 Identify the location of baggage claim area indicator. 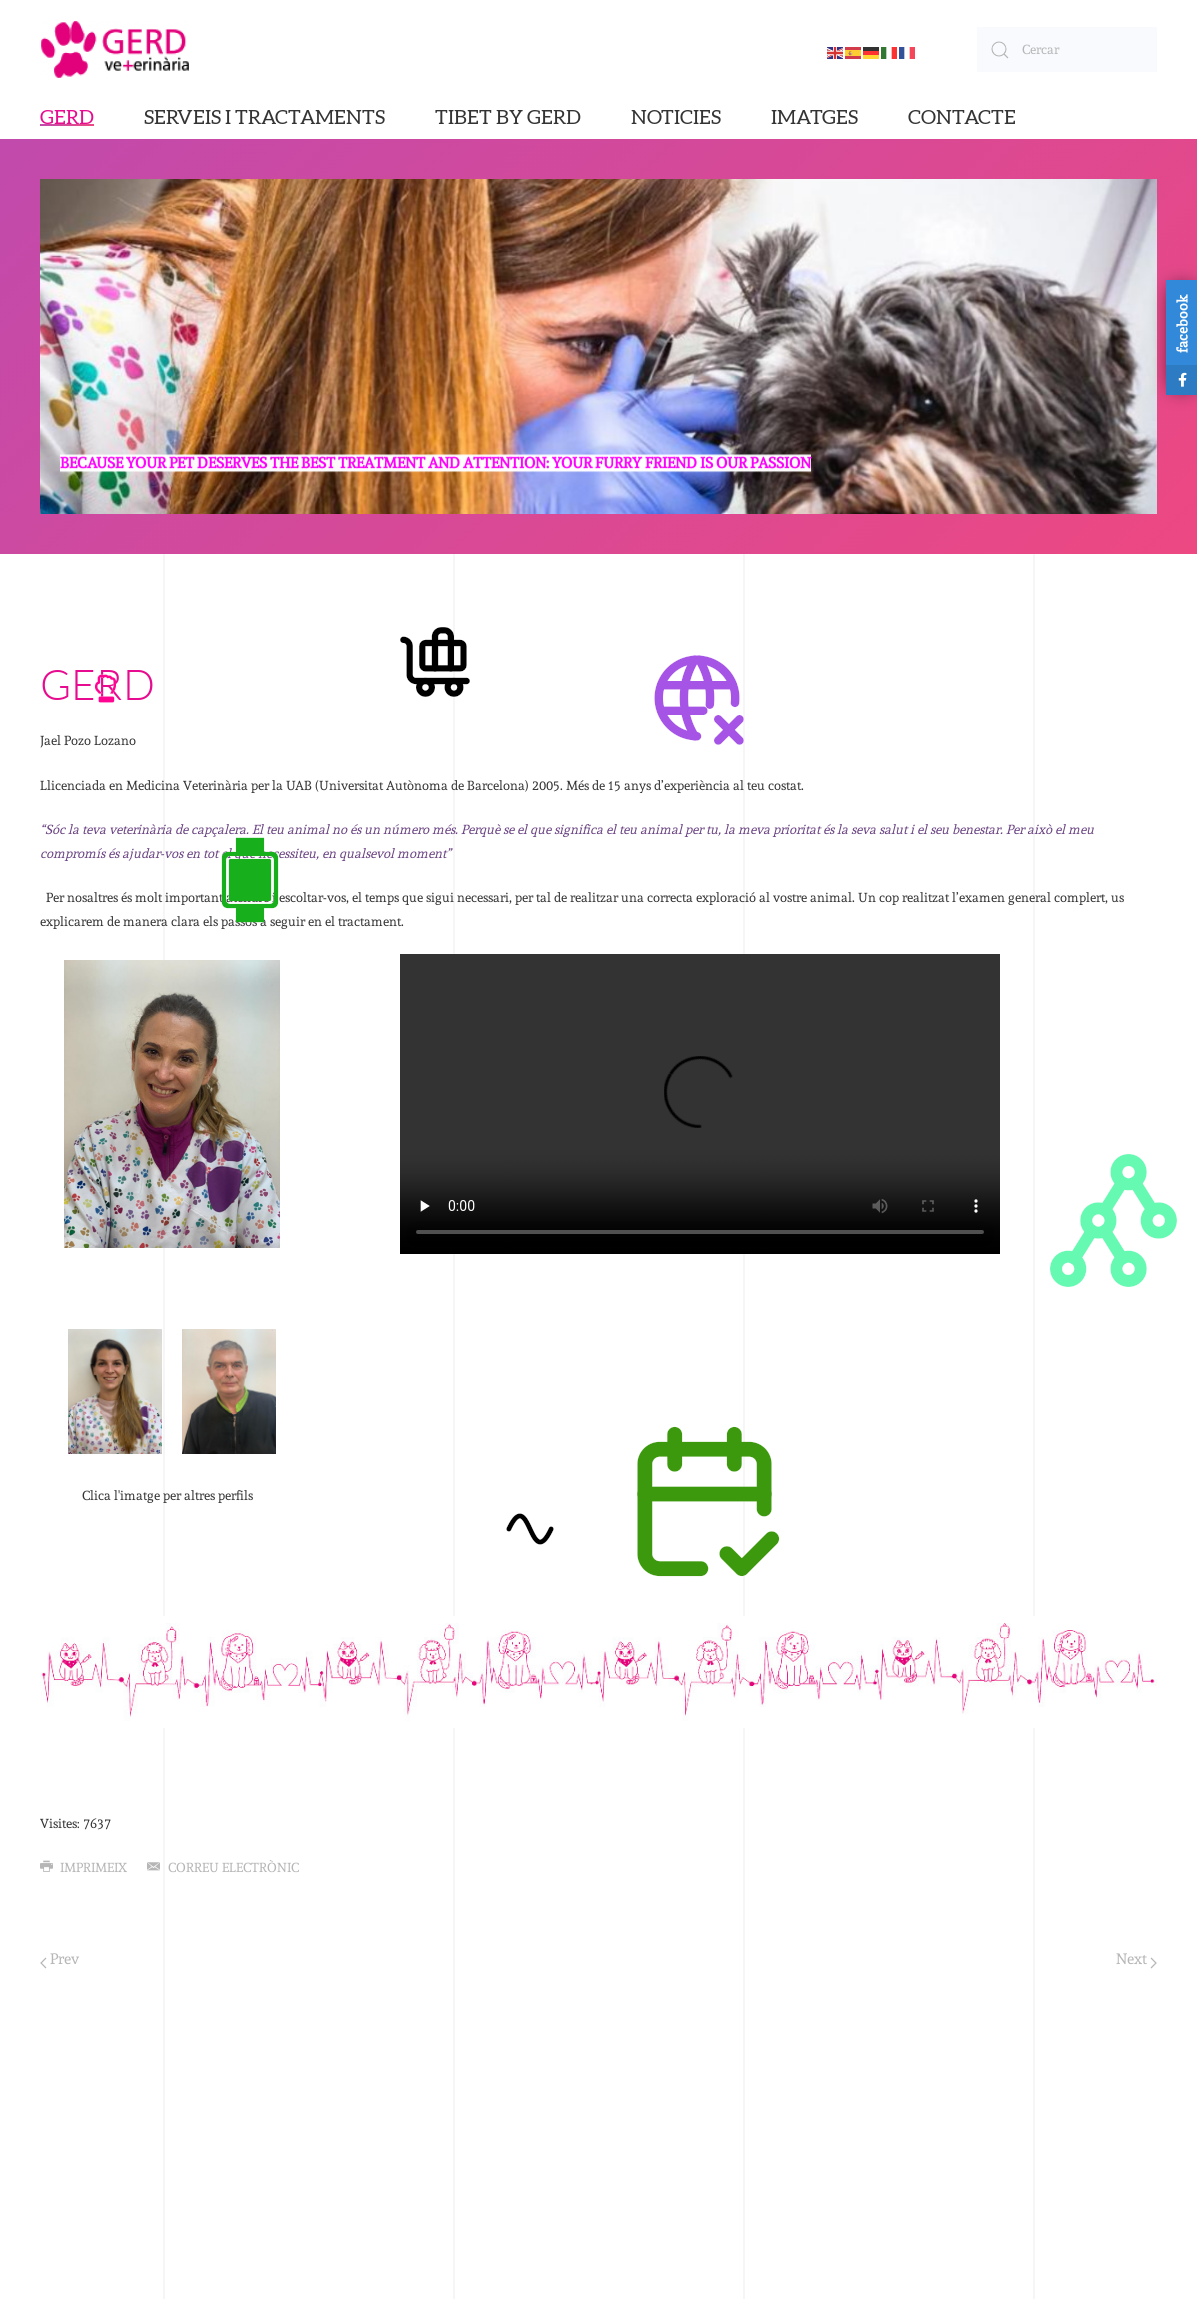
(435, 662).